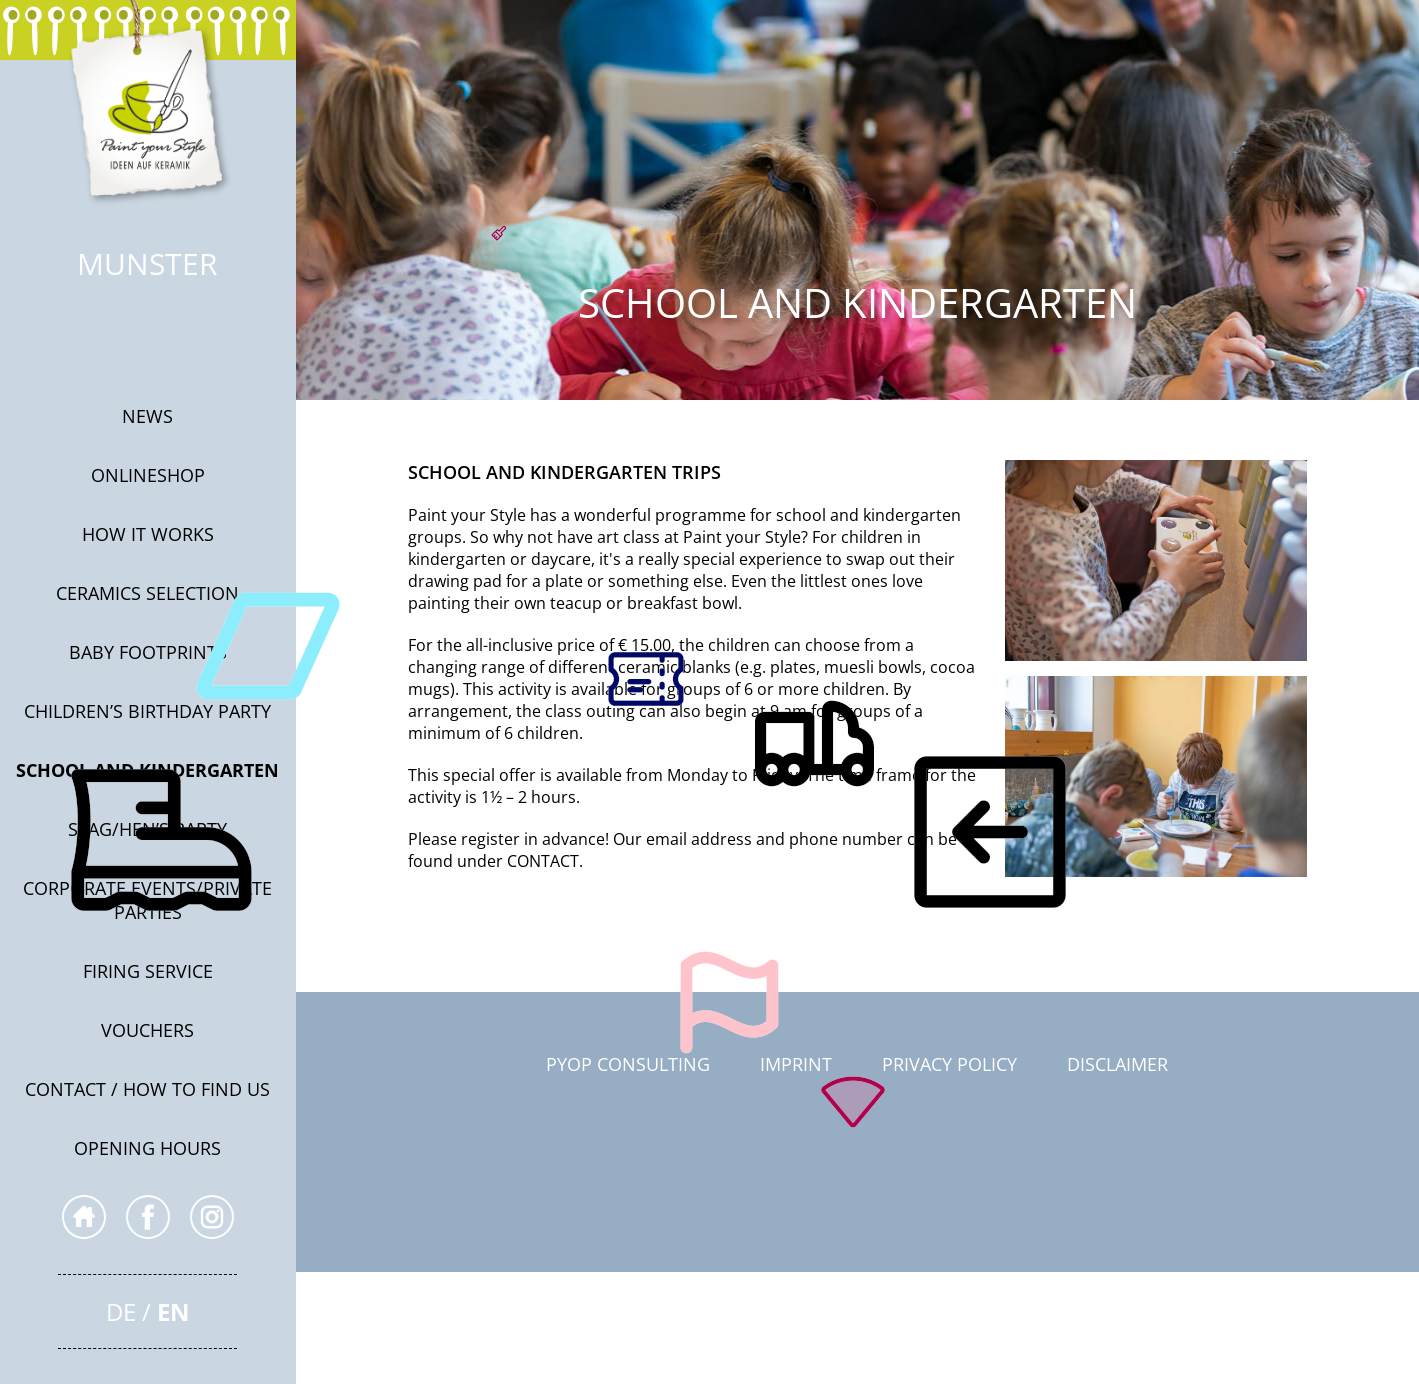 The width and height of the screenshot is (1419, 1384). I want to click on view your tickets or passes, so click(646, 679).